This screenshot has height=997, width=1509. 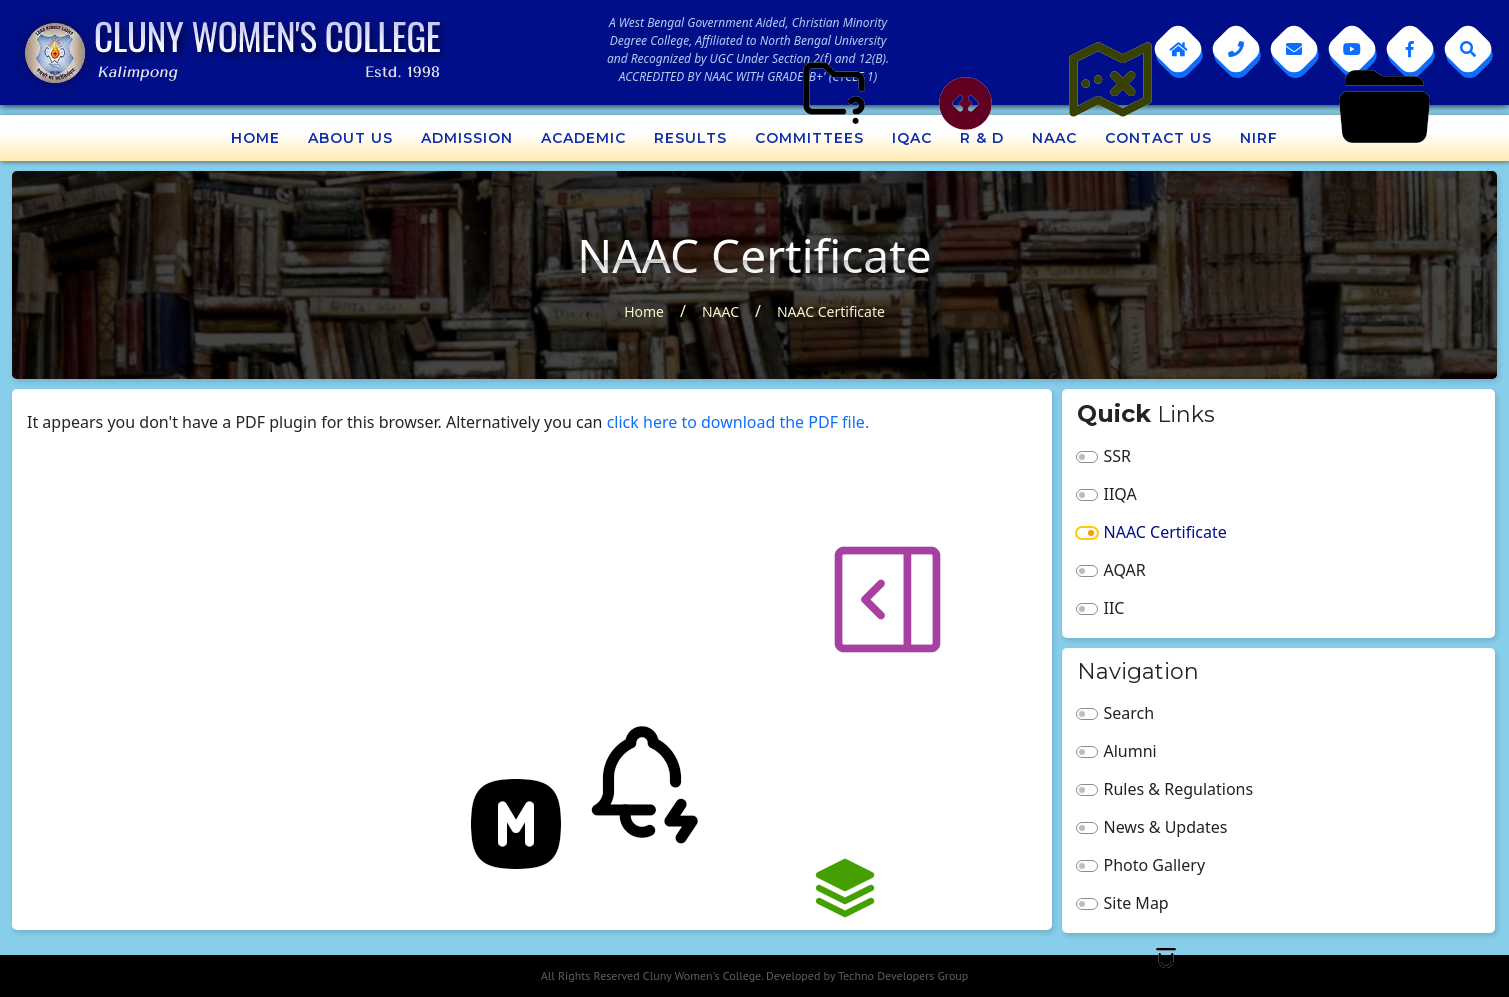 I want to click on notification triggered by an automated action or event, so click(x=642, y=782).